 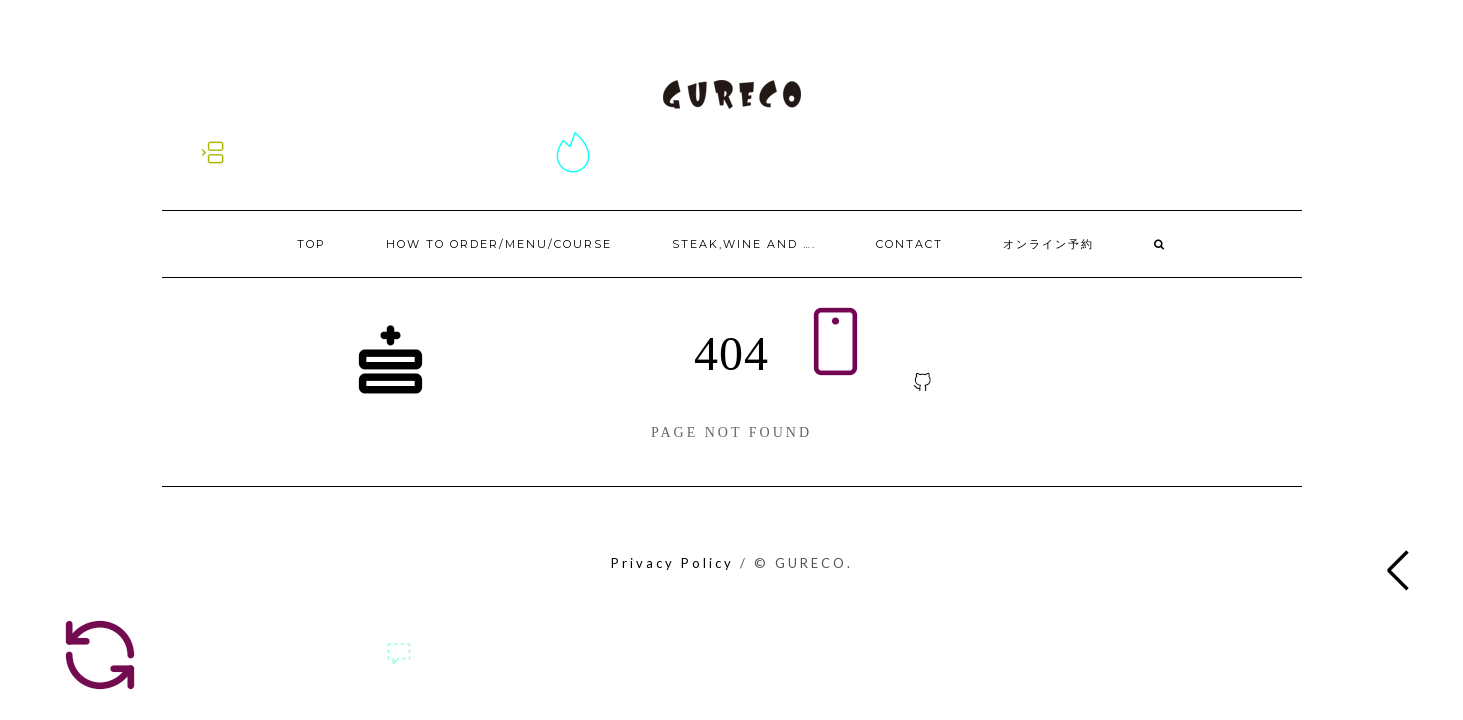 What do you see at coordinates (835, 341) in the screenshot?
I see `access device camera settings` at bounding box center [835, 341].